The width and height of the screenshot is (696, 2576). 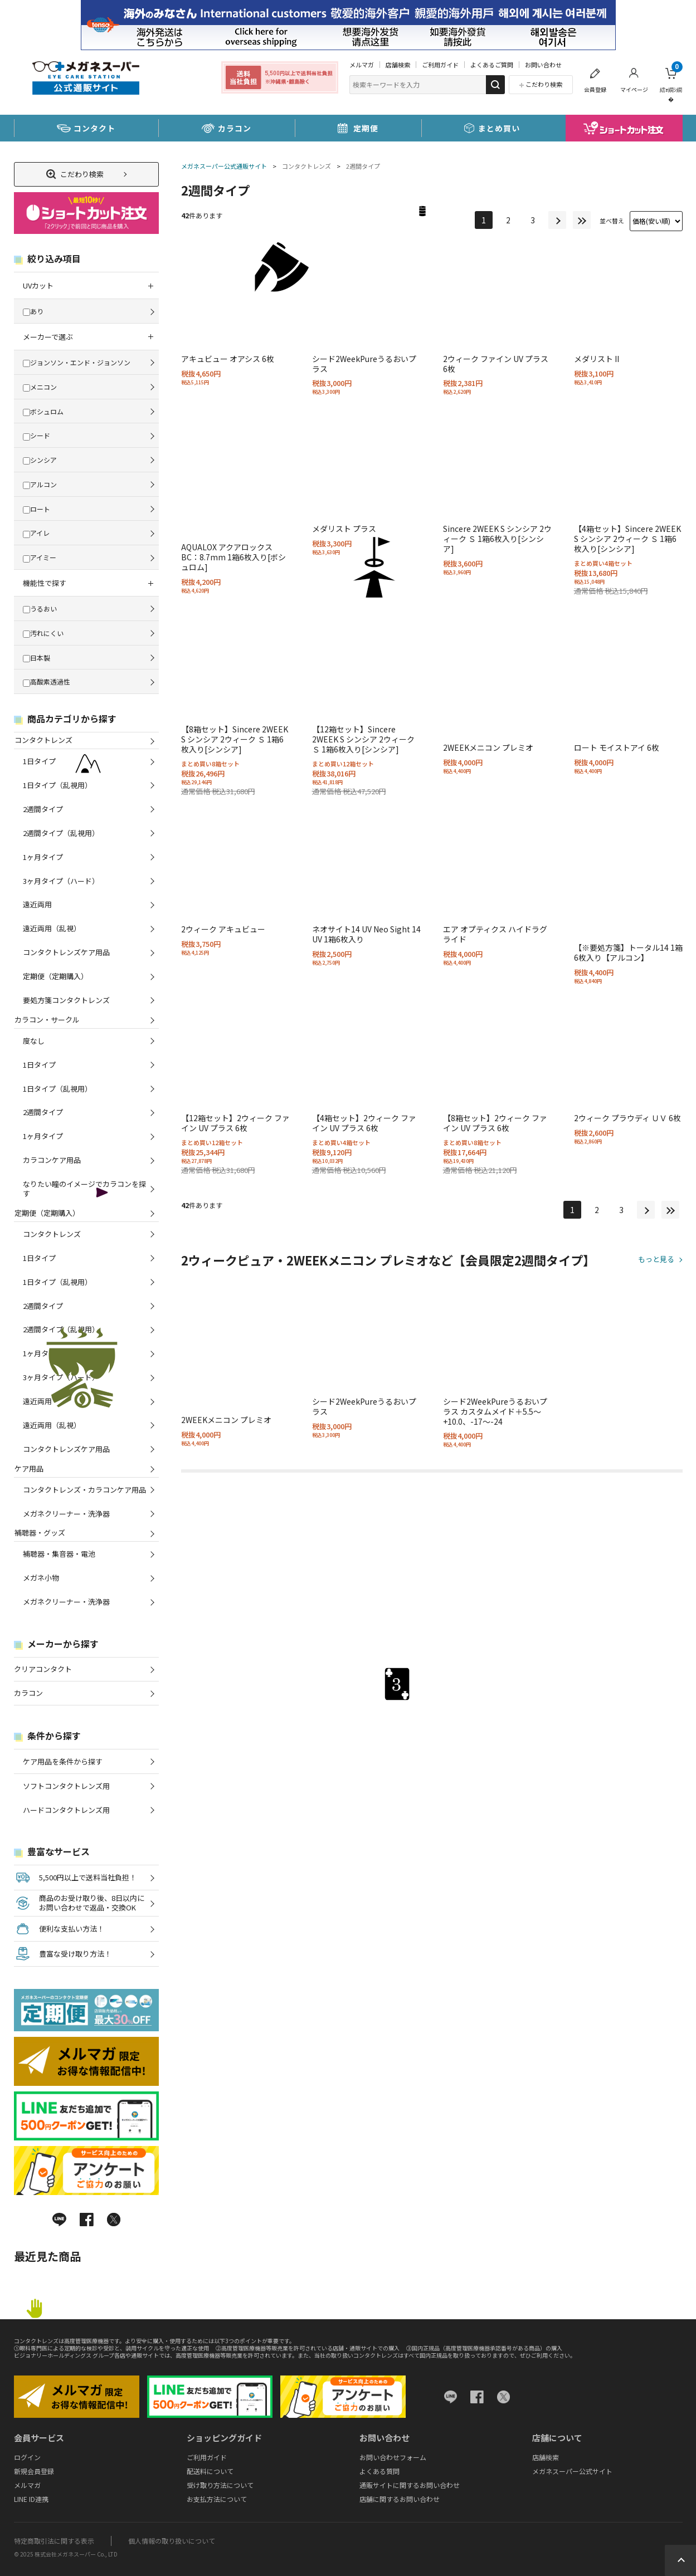 I want to click on explore cave or dungeon location, so click(x=88, y=764).